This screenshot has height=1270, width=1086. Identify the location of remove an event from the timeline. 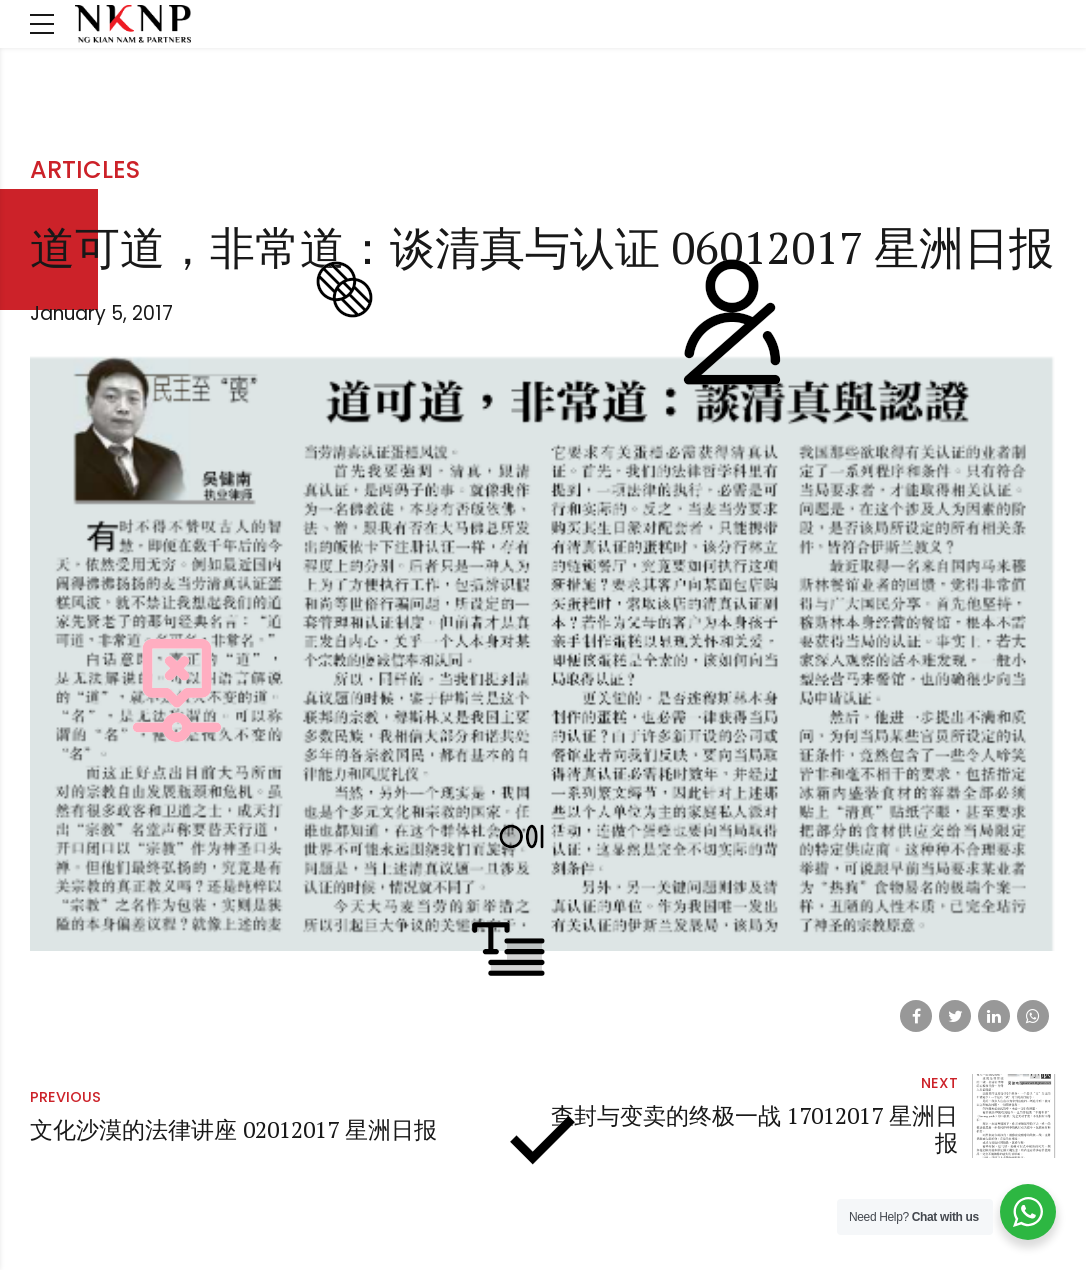
(177, 688).